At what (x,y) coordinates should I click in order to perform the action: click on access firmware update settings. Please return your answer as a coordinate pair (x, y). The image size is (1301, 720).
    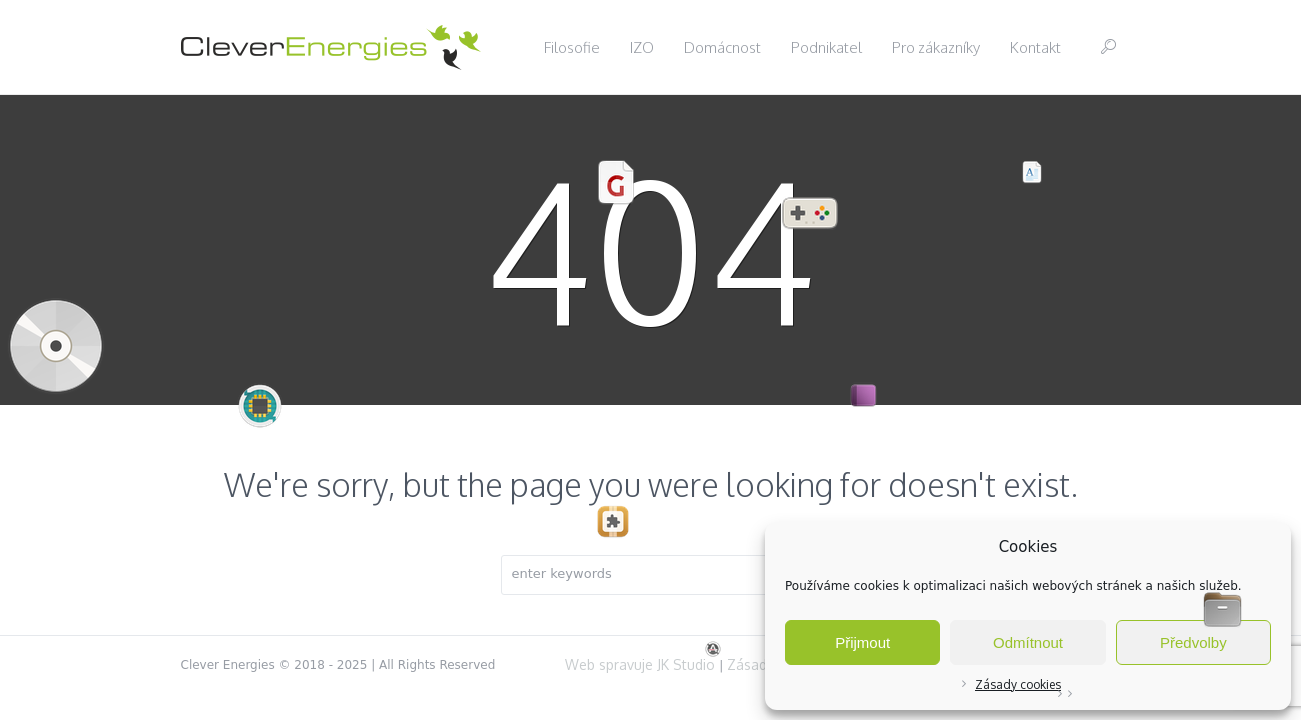
    Looking at the image, I should click on (260, 406).